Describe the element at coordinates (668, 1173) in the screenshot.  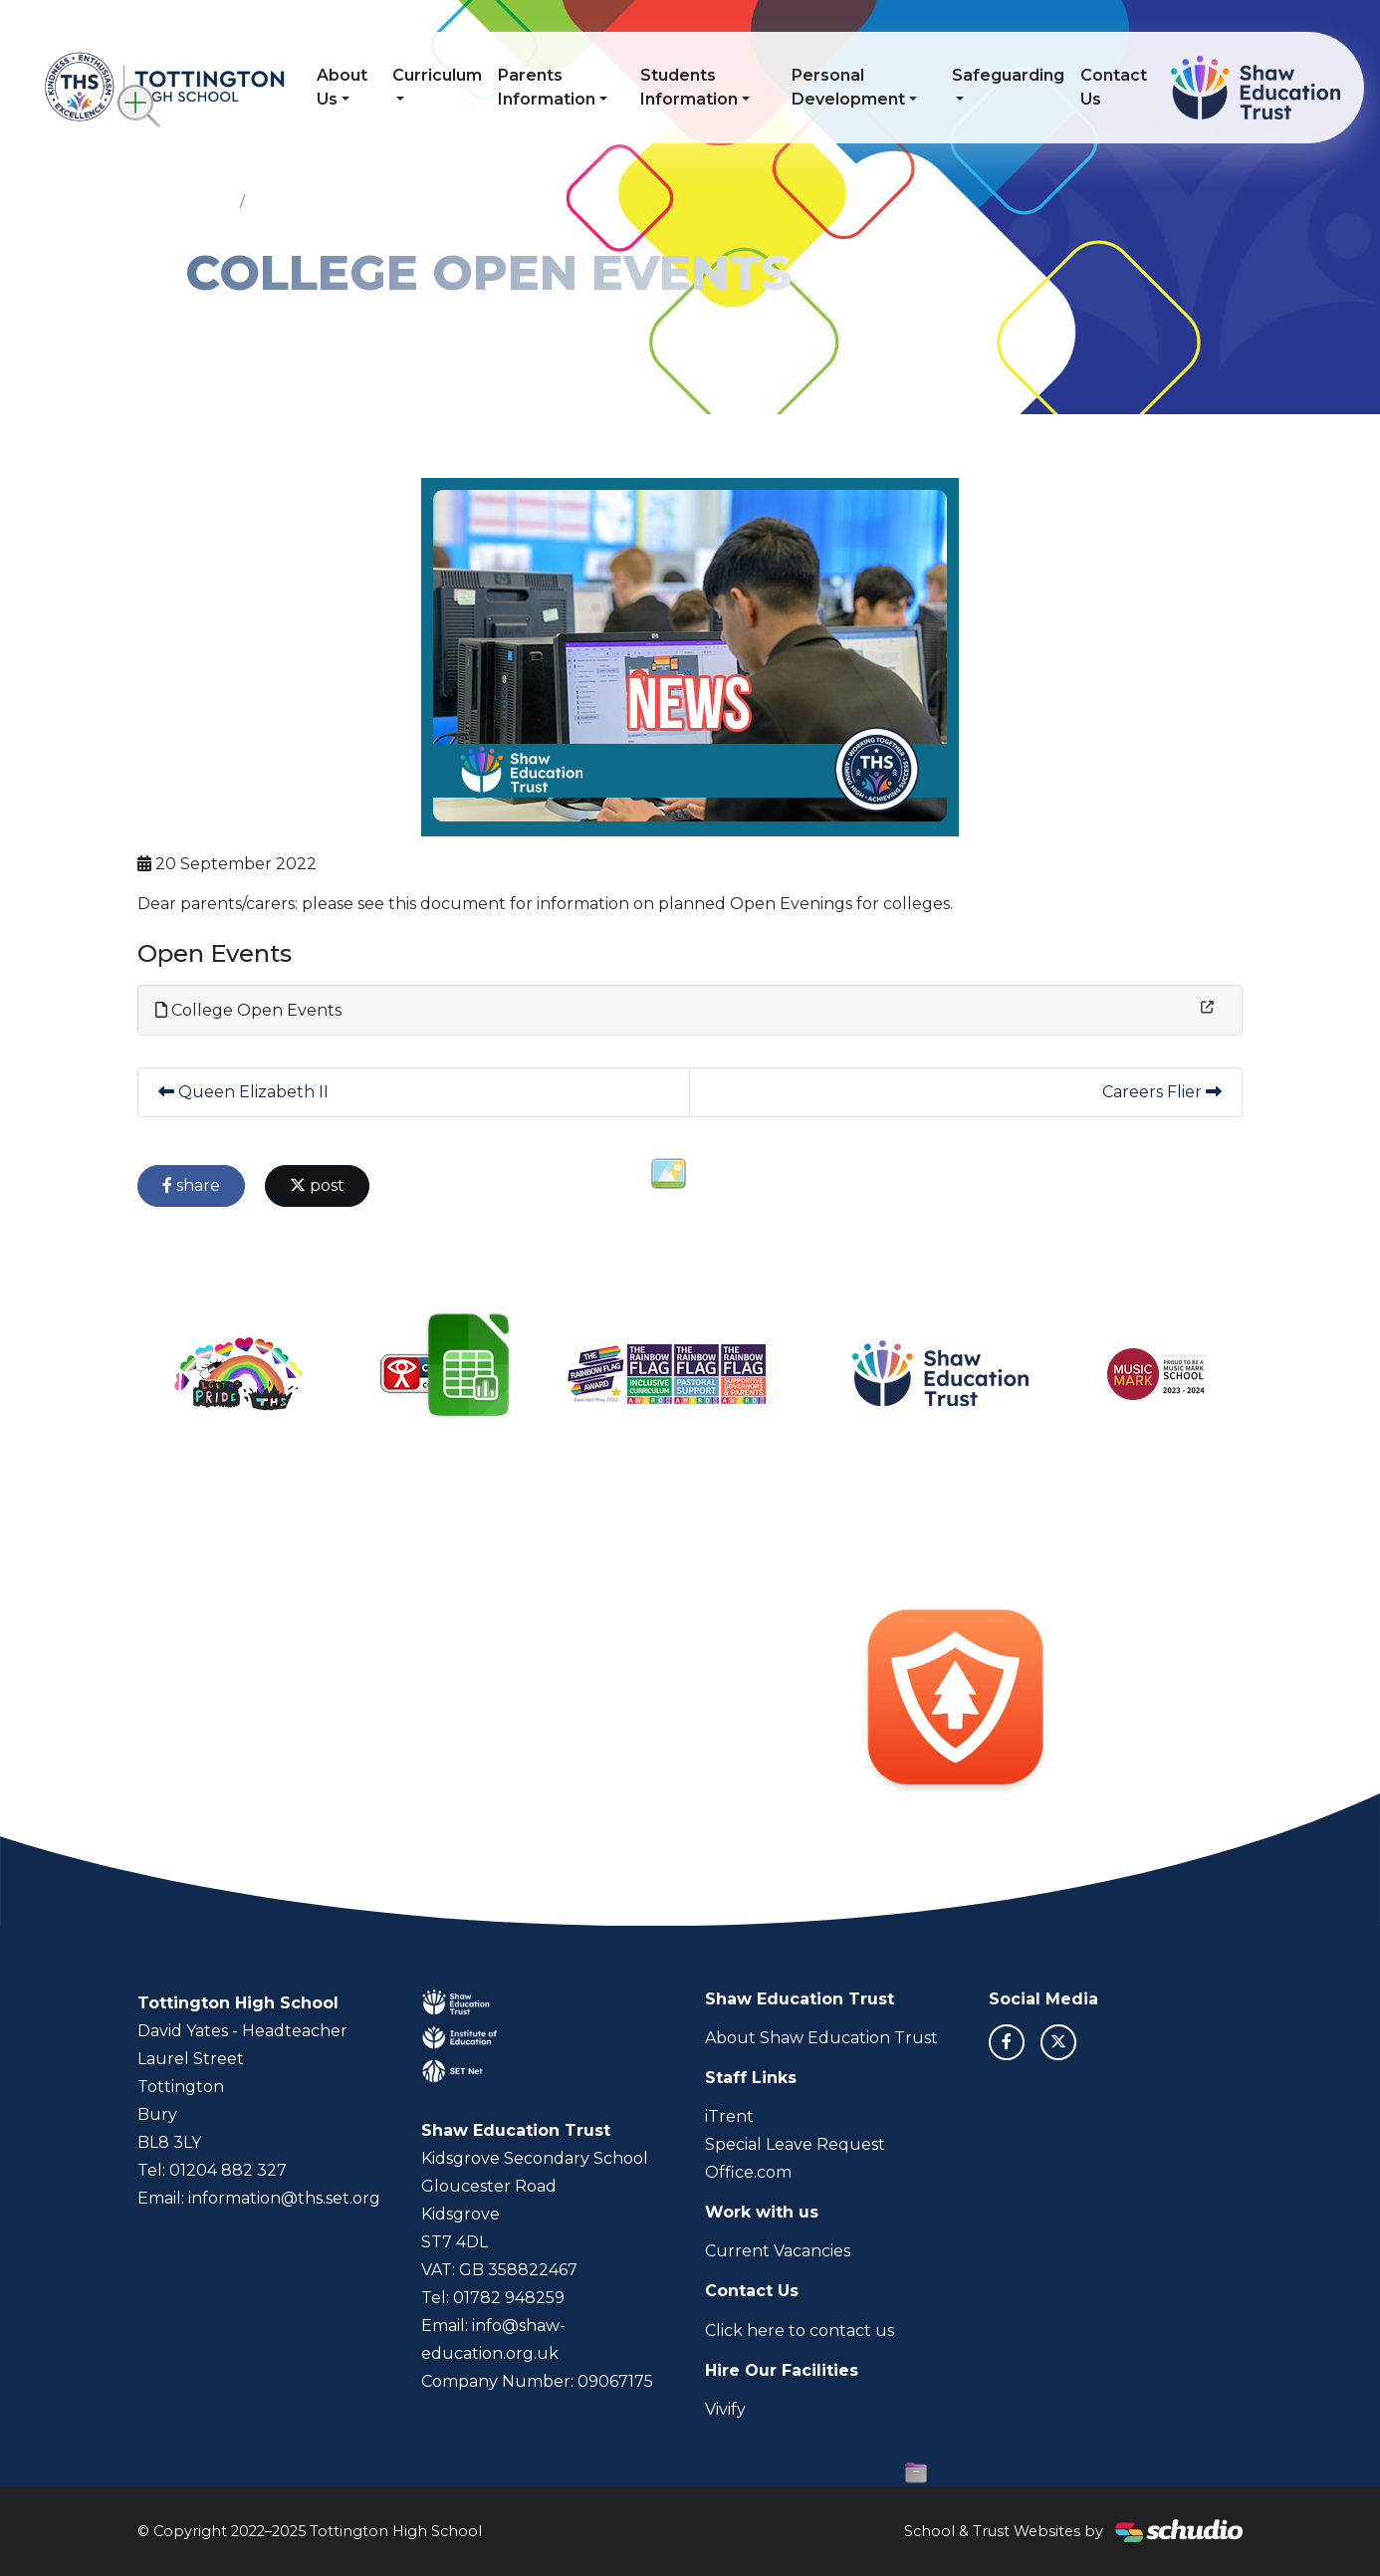
I see `open the photos app` at that location.